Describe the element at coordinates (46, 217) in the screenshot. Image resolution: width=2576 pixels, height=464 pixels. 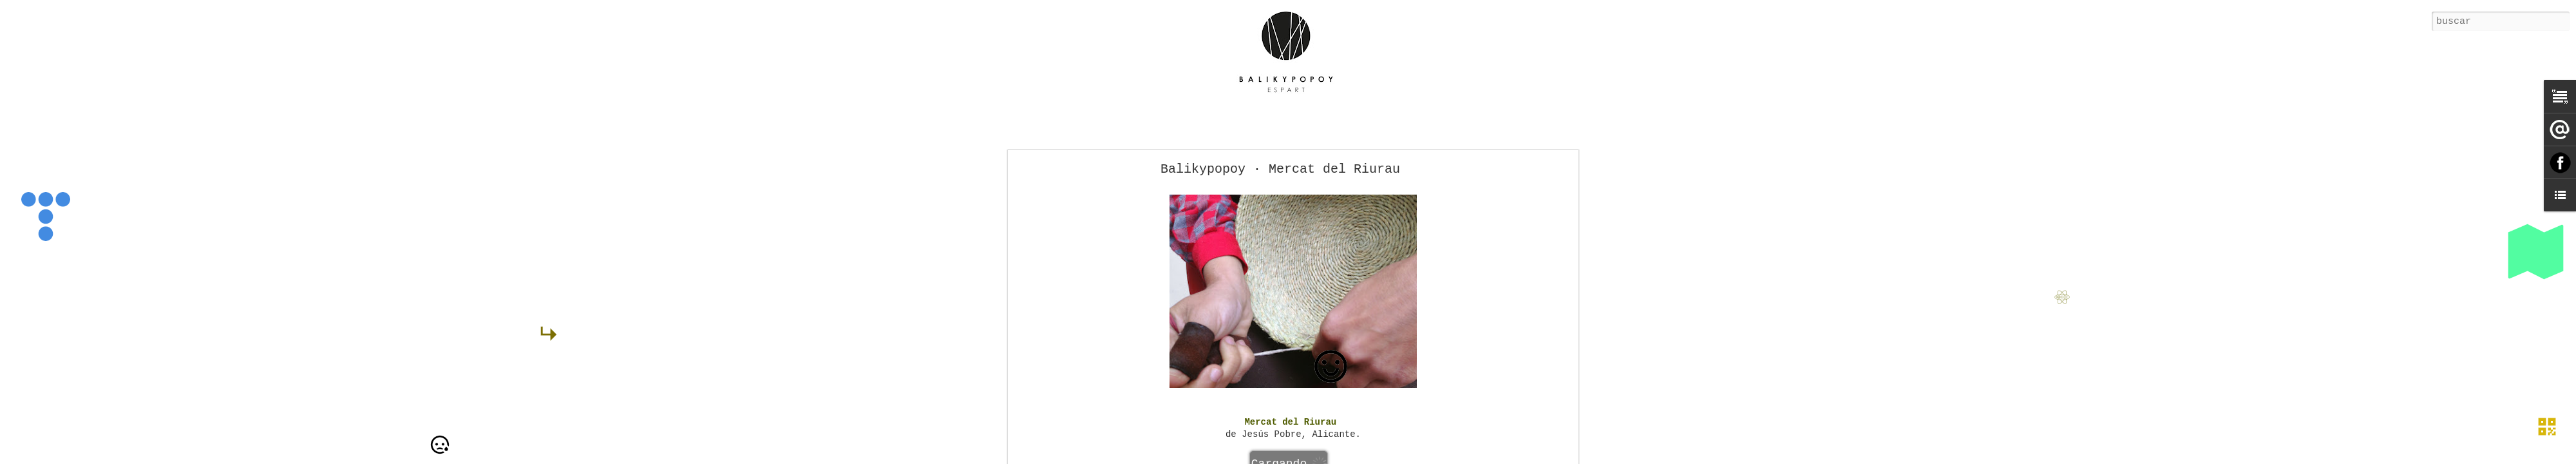
I see `telefonica brand logo` at that location.